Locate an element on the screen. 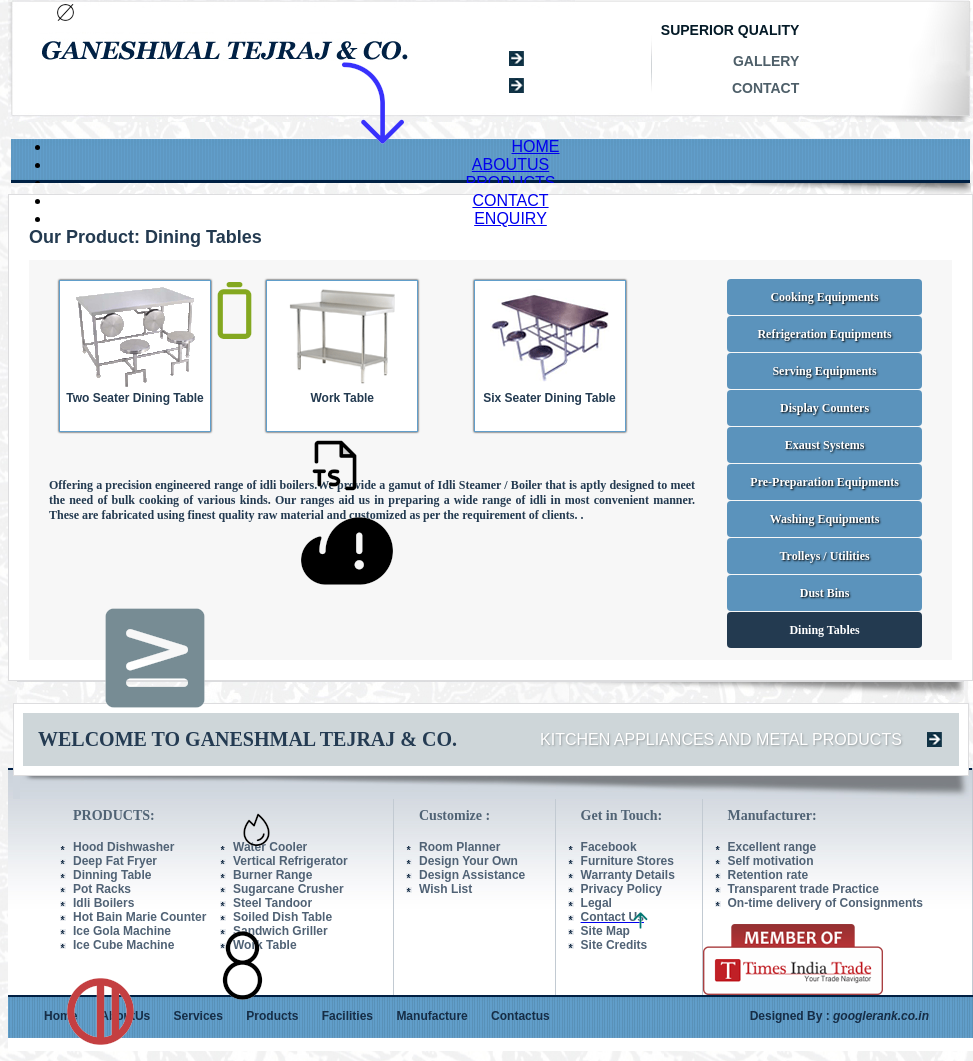 The width and height of the screenshot is (973, 1061). redirect content or flow downward is located at coordinates (373, 103).